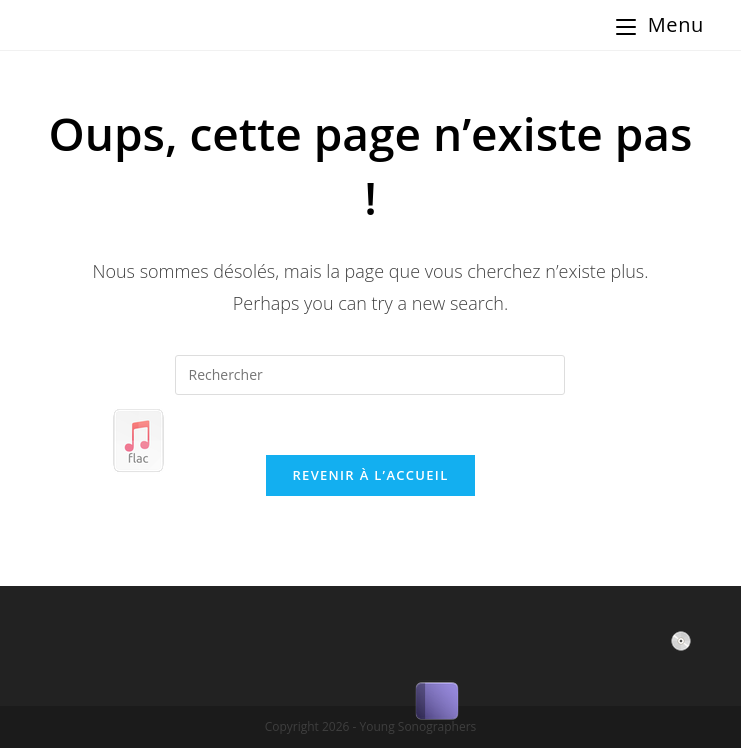 The width and height of the screenshot is (741, 748). What do you see at coordinates (138, 440) in the screenshot?
I see `a flac audio file in ogg container format` at bounding box center [138, 440].